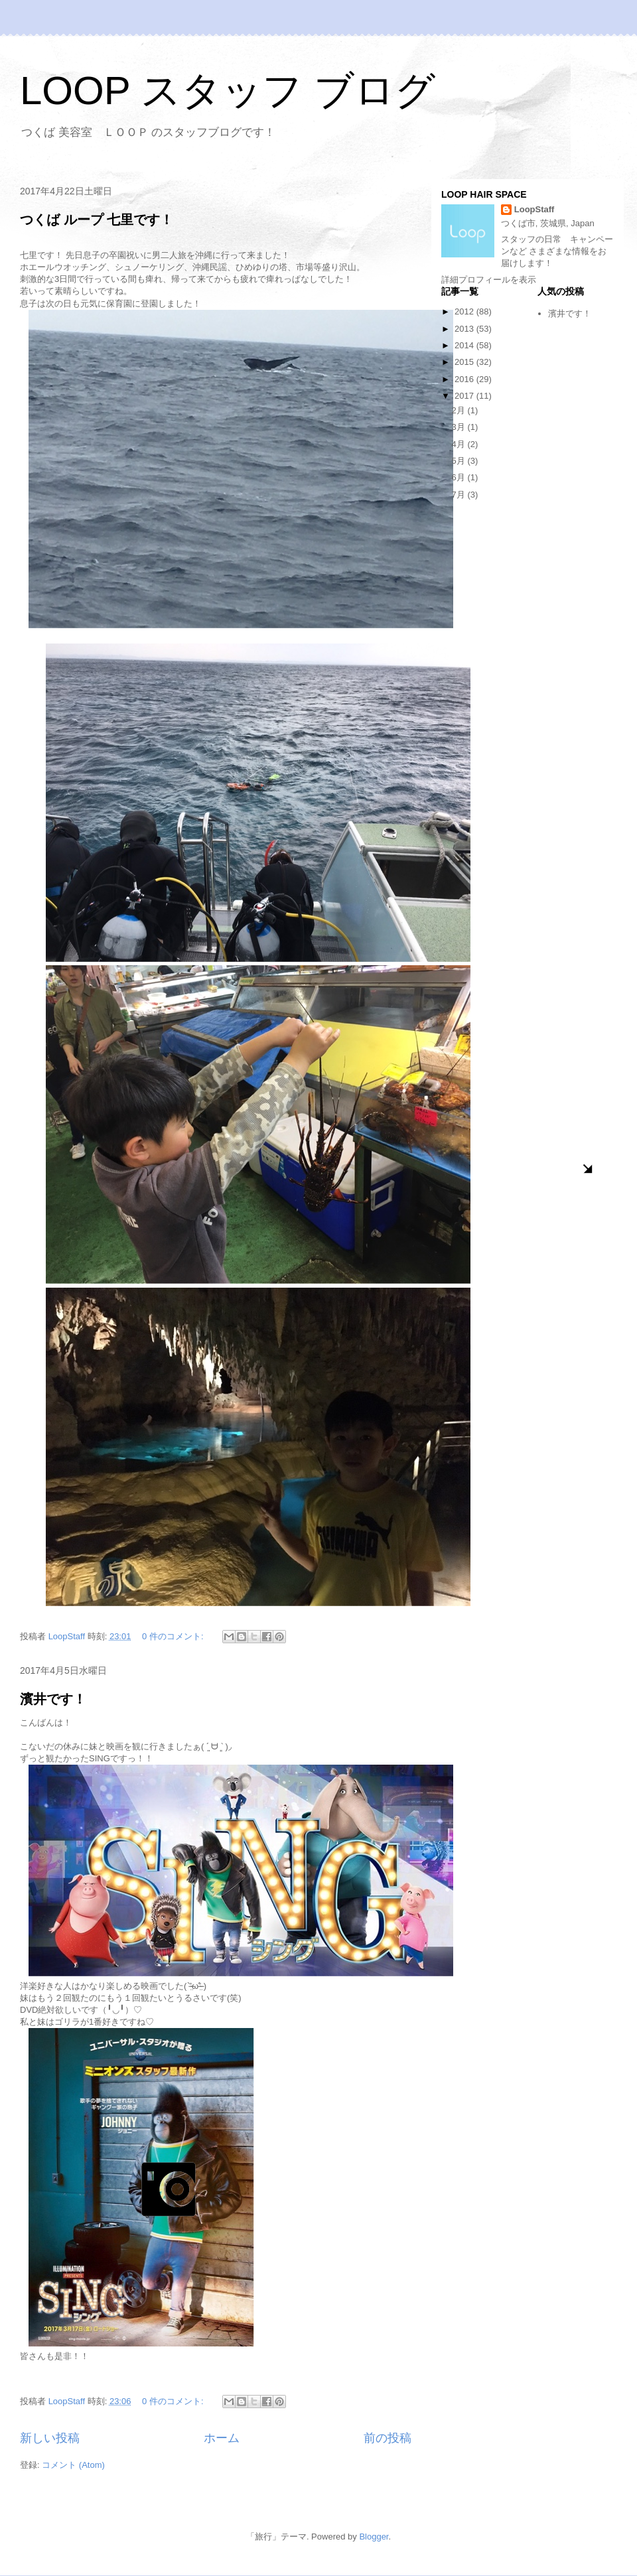 This screenshot has width=637, height=2576. Describe the element at coordinates (587, 1168) in the screenshot. I see `navigate to the next item below` at that location.